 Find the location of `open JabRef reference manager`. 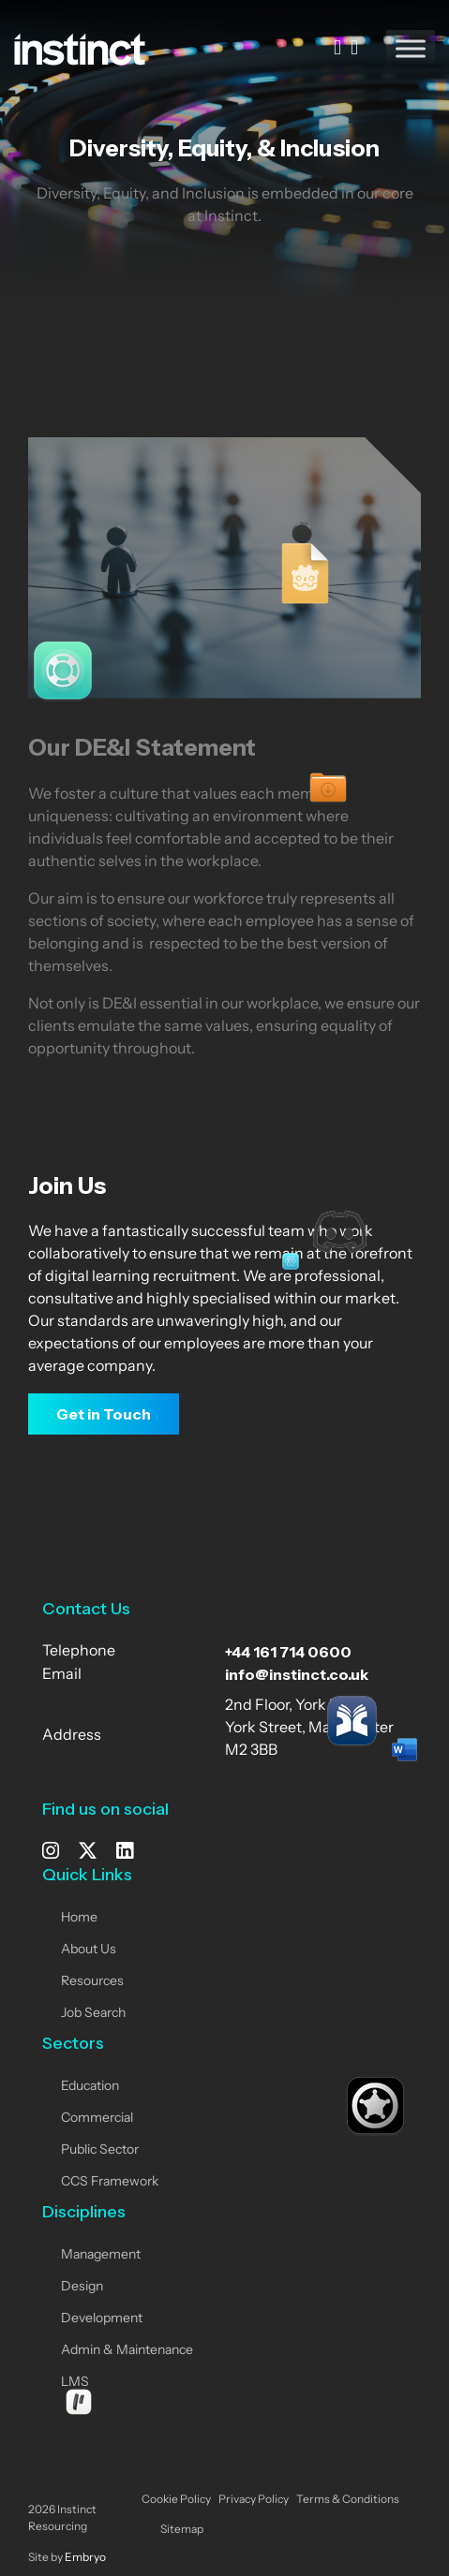

open JabRef reference manager is located at coordinates (352, 1720).